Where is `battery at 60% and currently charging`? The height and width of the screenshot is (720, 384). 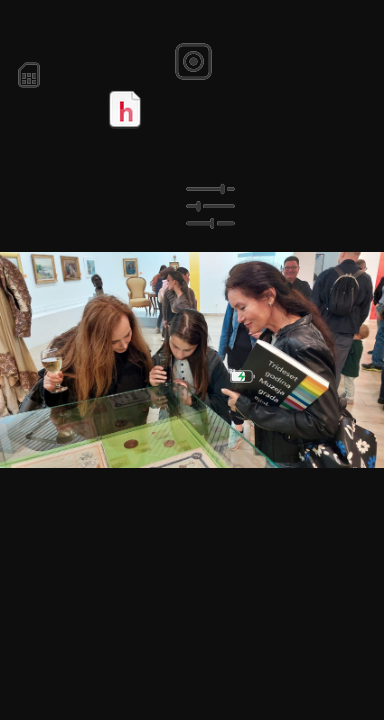 battery at 60% and currently charging is located at coordinates (242, 376).